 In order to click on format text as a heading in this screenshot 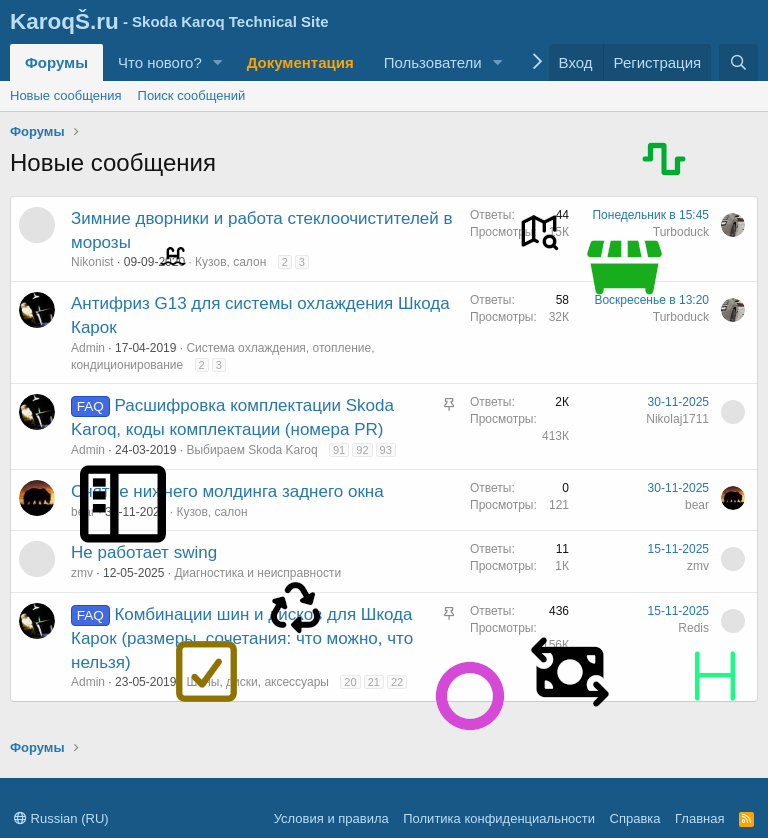, I will do `click(715, 676)`.